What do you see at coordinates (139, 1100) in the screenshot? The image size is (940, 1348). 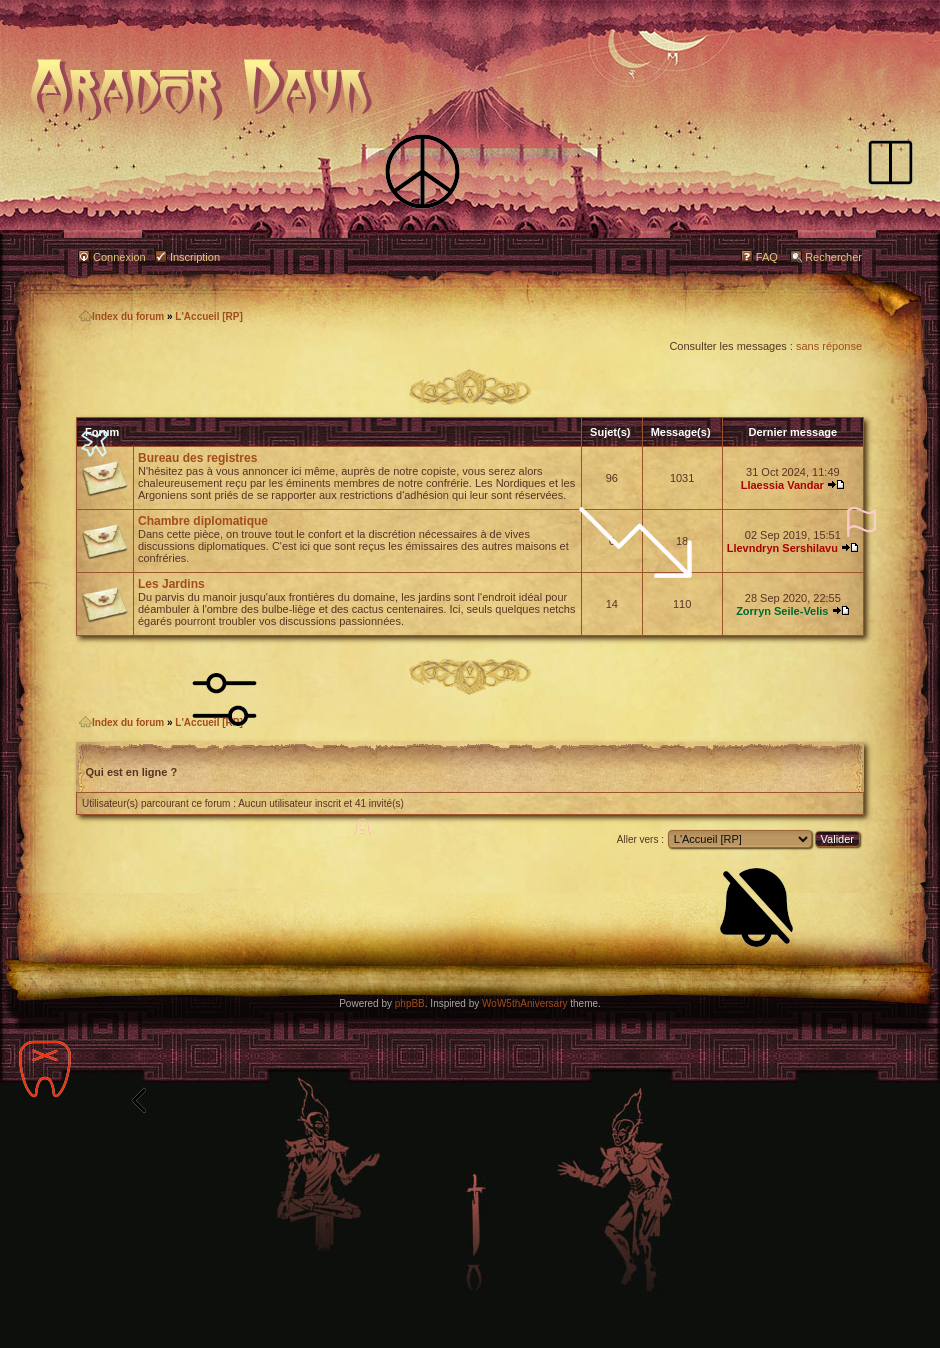 I see `go back to the previous screen` at bounding box center [139, 1100].